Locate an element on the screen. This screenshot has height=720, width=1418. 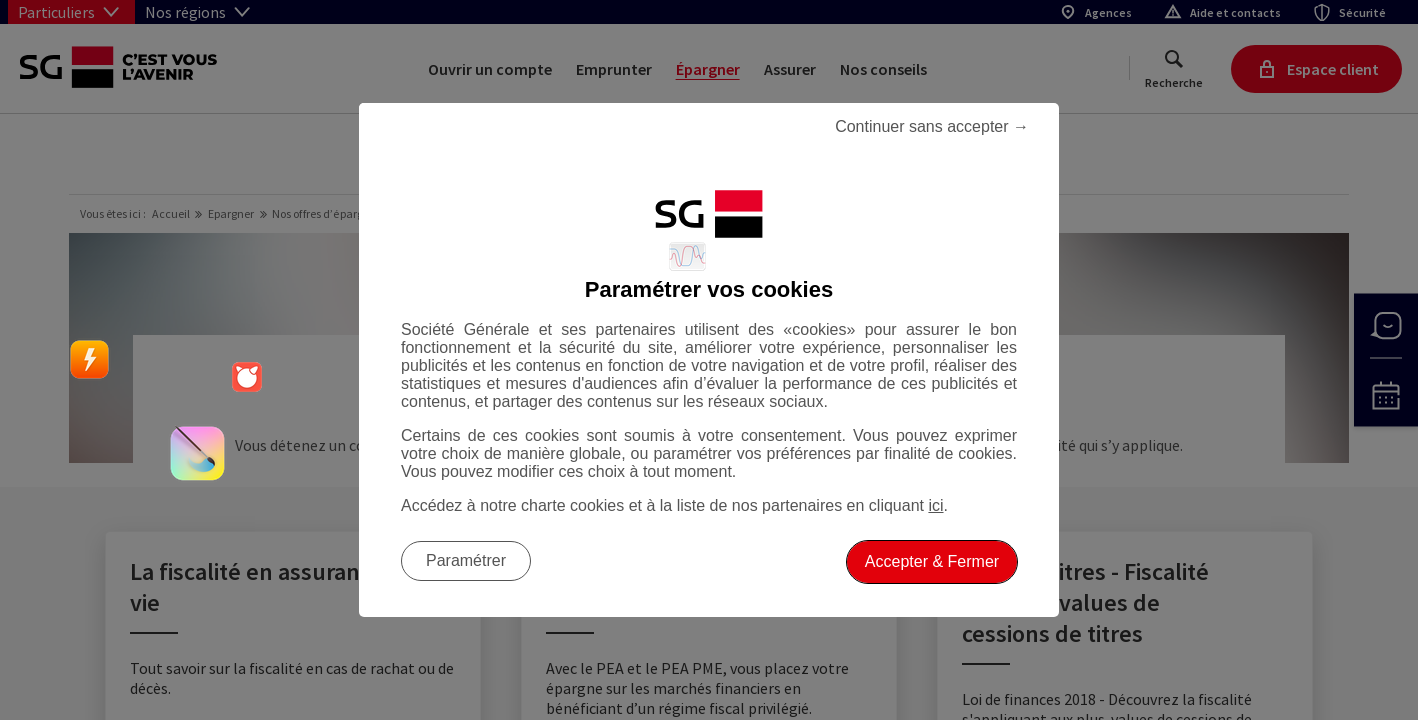
open power statistics app is located at coordinates (687, 256).